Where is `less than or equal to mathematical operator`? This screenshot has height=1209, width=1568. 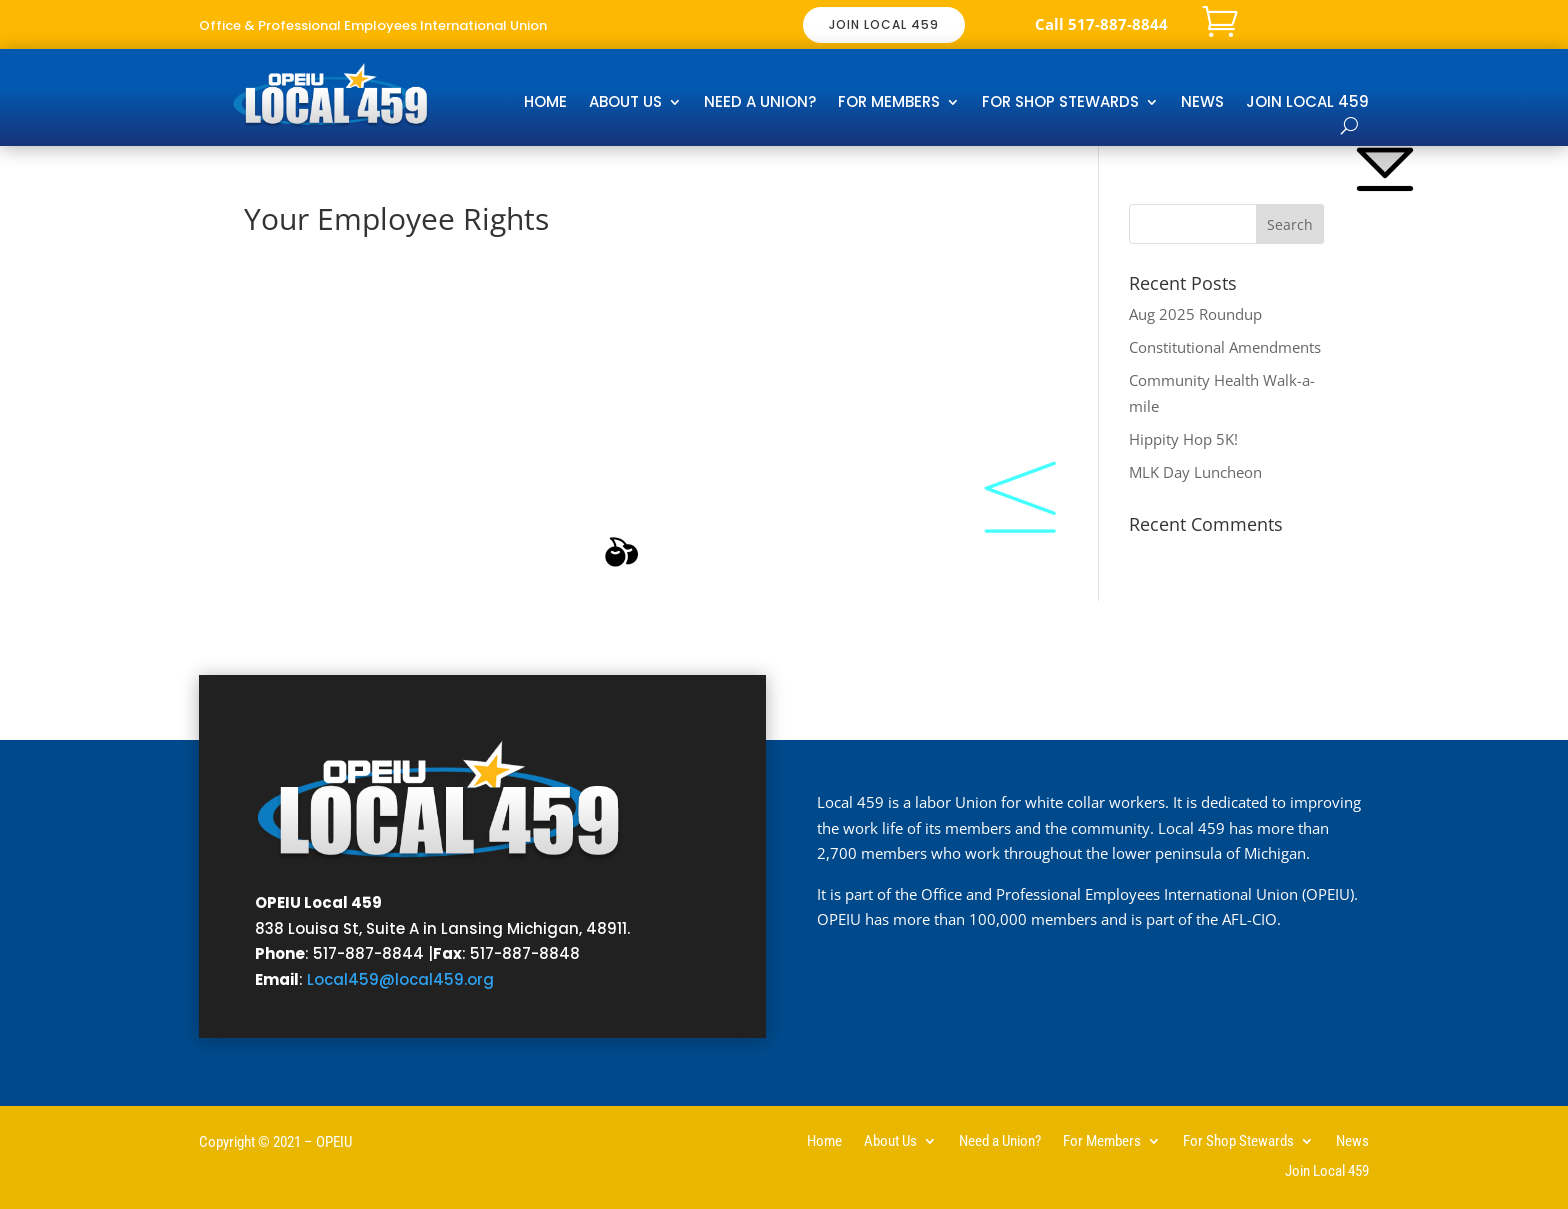 less than or equal to mathematical operator is located at coordinates (1022, 499).